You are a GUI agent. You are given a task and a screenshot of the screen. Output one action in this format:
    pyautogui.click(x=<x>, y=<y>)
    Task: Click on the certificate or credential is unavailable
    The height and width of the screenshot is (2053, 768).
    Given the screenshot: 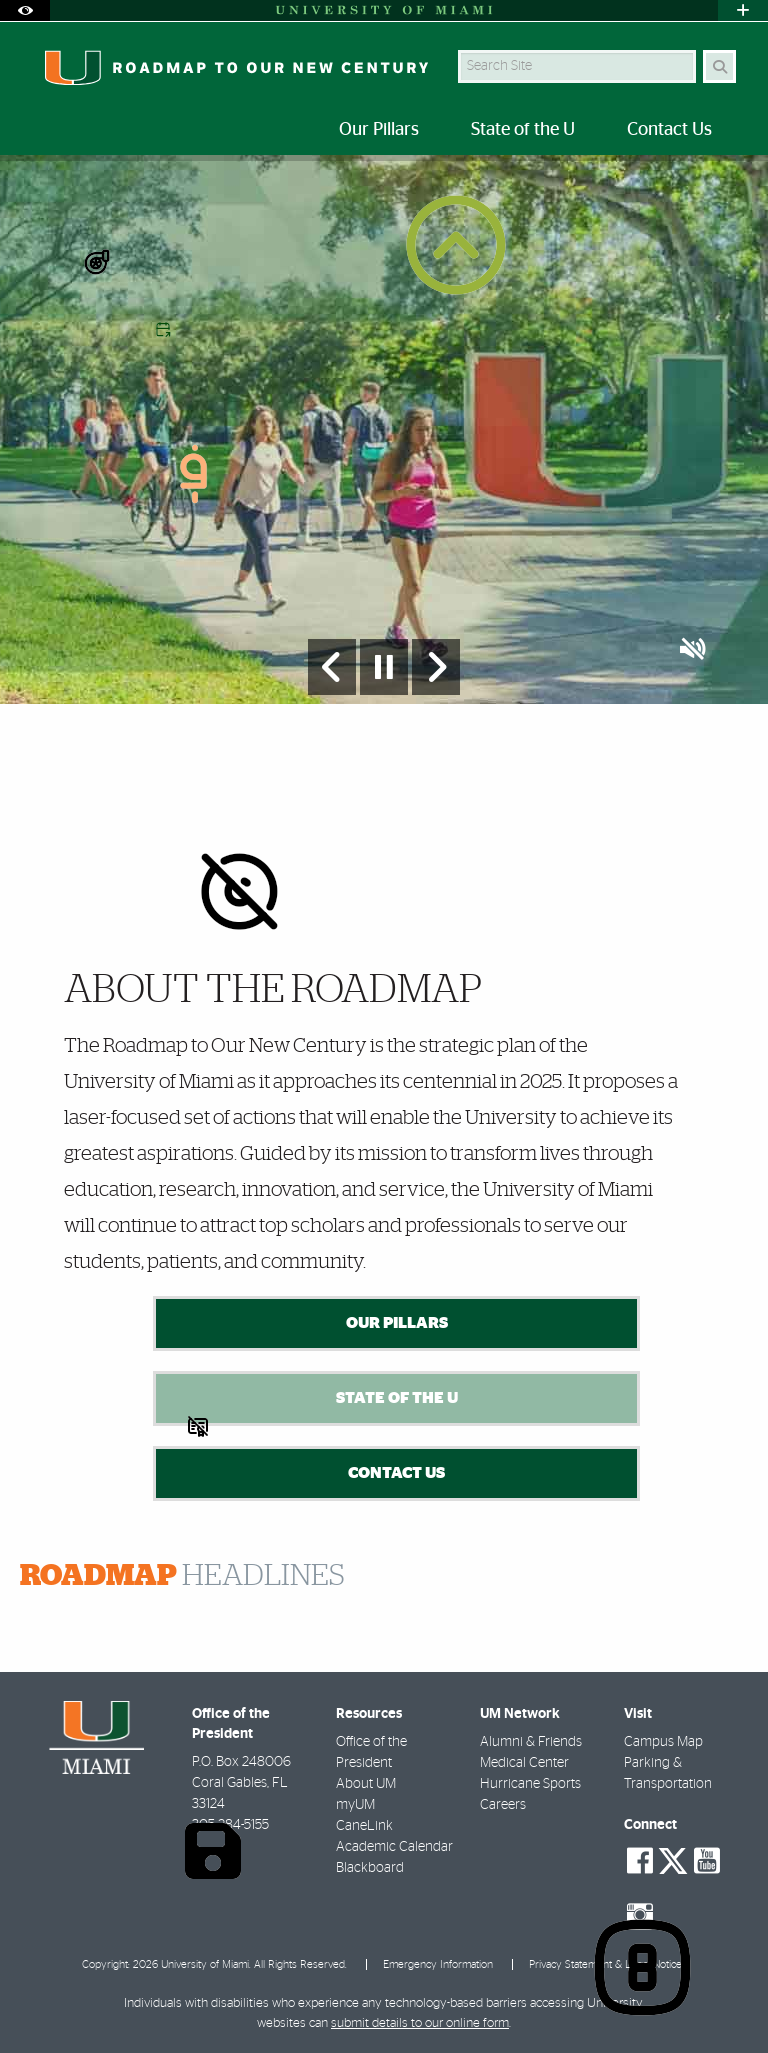 What is the action you would take?
    pyautogui.click(x=198, y=1426)
    